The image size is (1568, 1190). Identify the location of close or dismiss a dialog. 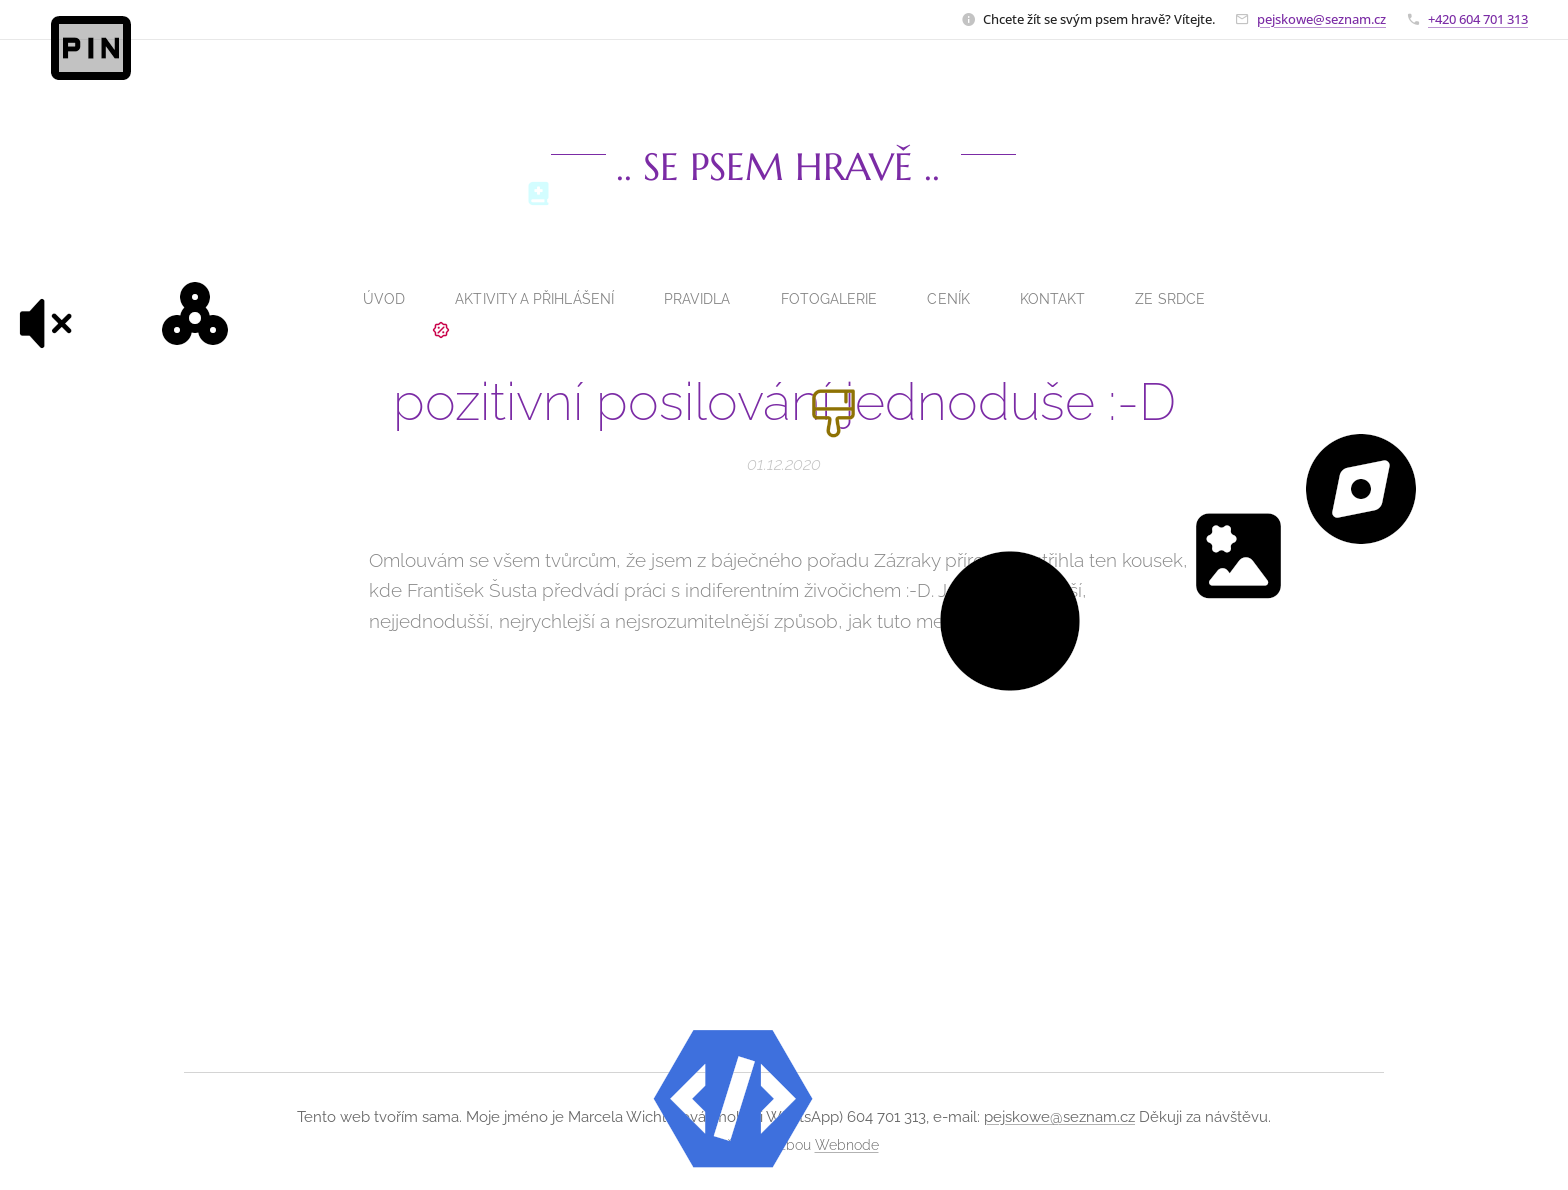
(1010, 621).